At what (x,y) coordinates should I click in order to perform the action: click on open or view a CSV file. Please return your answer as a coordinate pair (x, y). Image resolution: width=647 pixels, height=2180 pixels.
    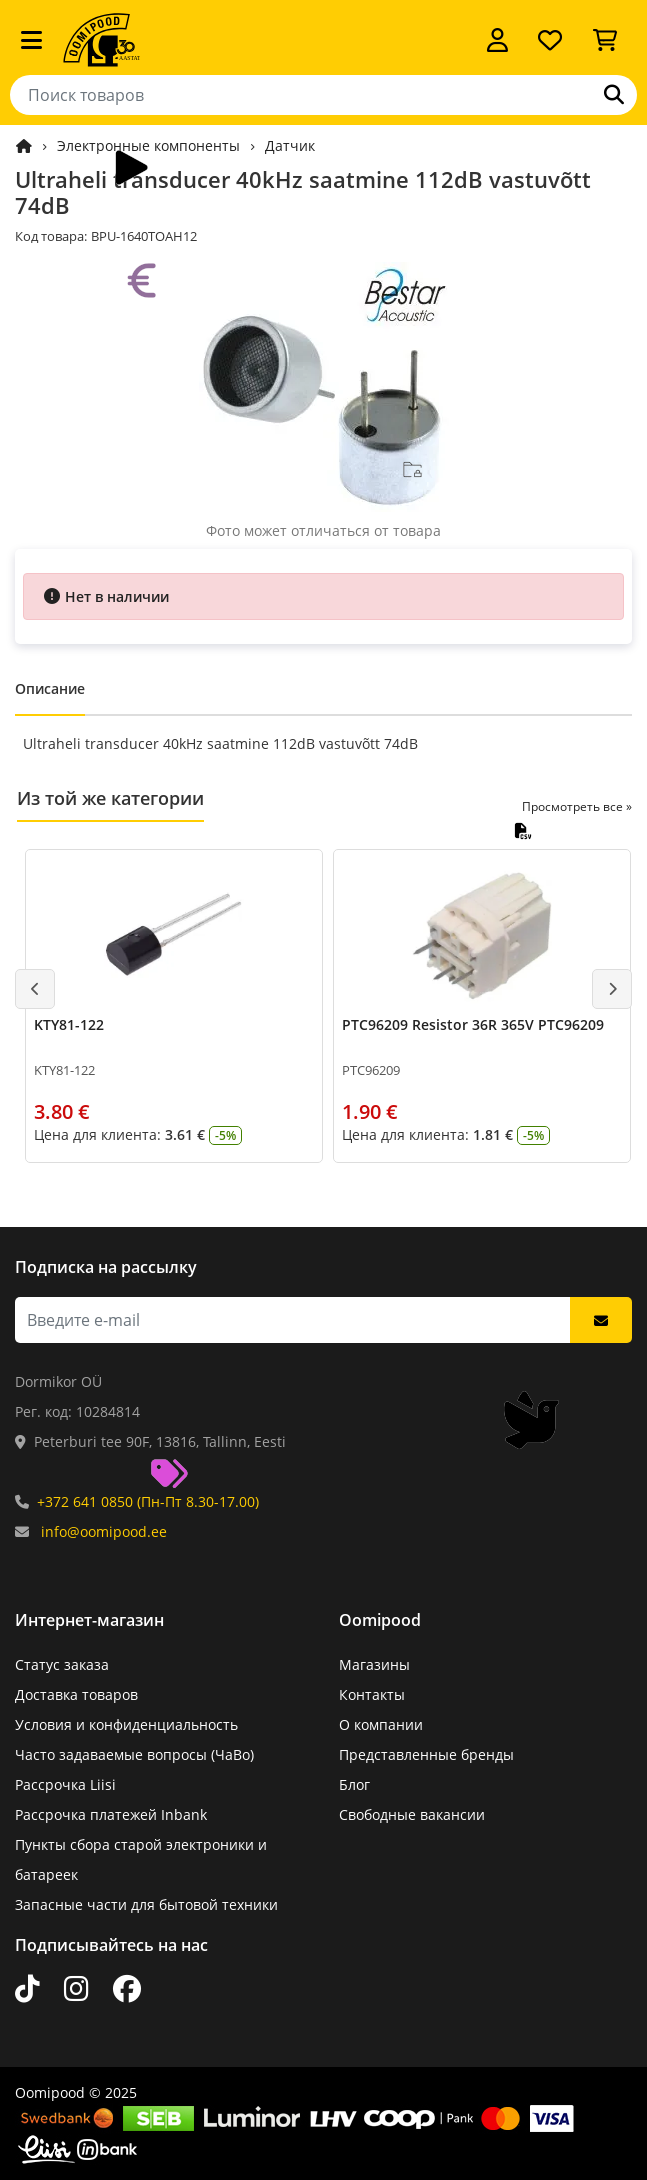
    Looking at the image, I should click on (522, 830).